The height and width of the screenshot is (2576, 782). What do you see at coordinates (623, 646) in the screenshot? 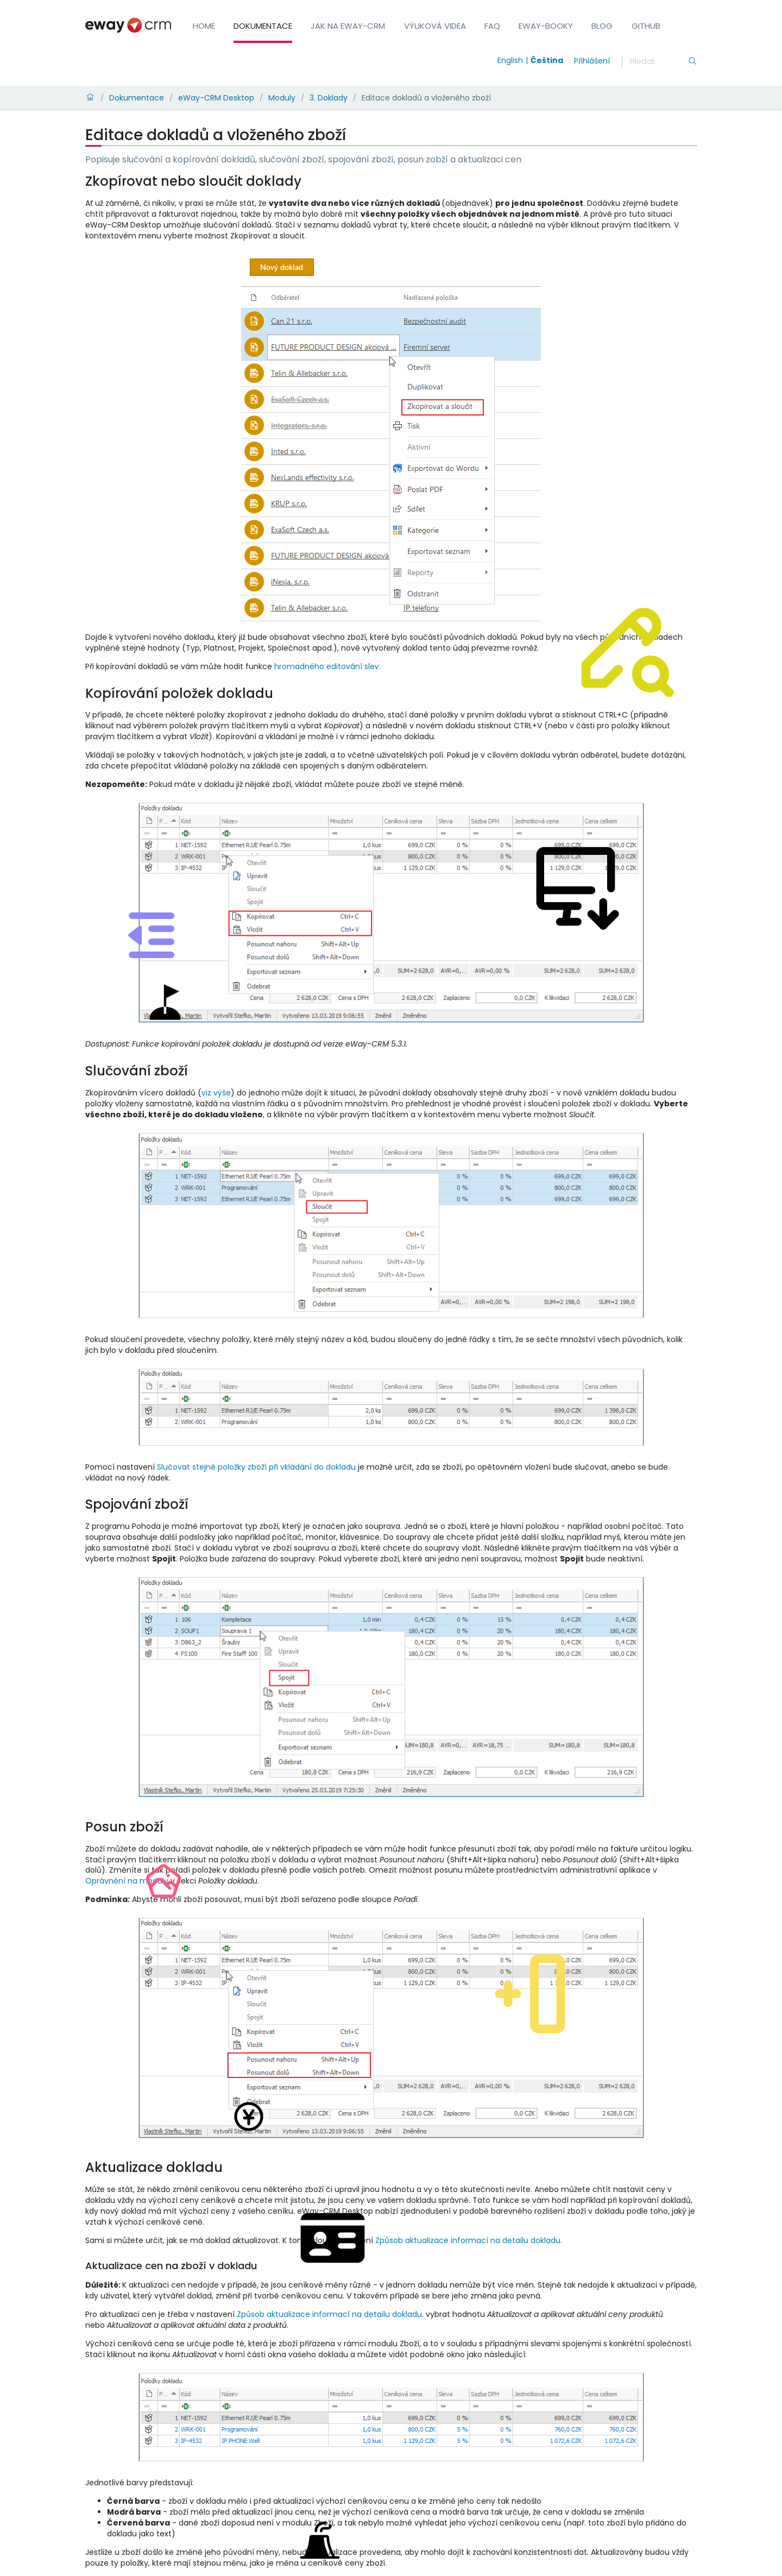
I see `search through edits or revisions` at bounding box center [623, 646].